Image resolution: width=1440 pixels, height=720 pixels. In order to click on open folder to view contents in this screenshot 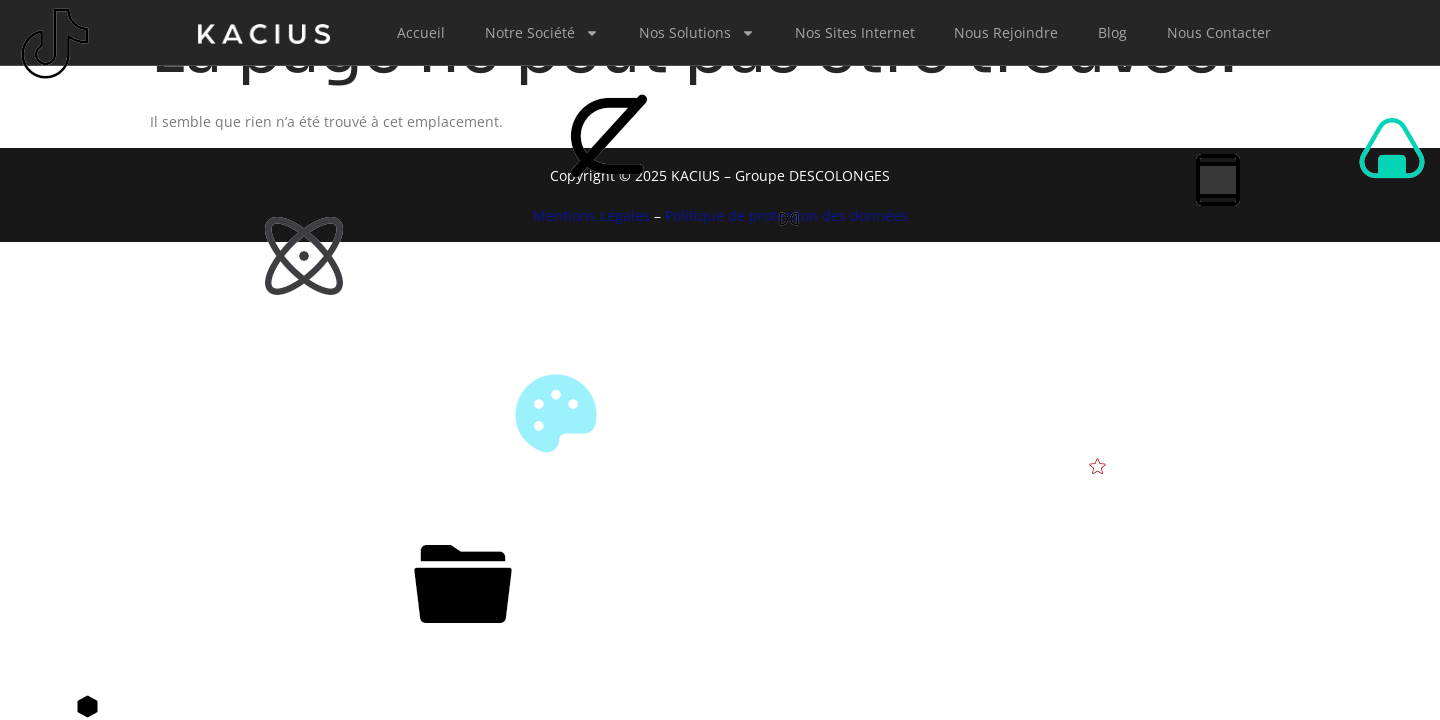, I will do `click(463, 584)`.